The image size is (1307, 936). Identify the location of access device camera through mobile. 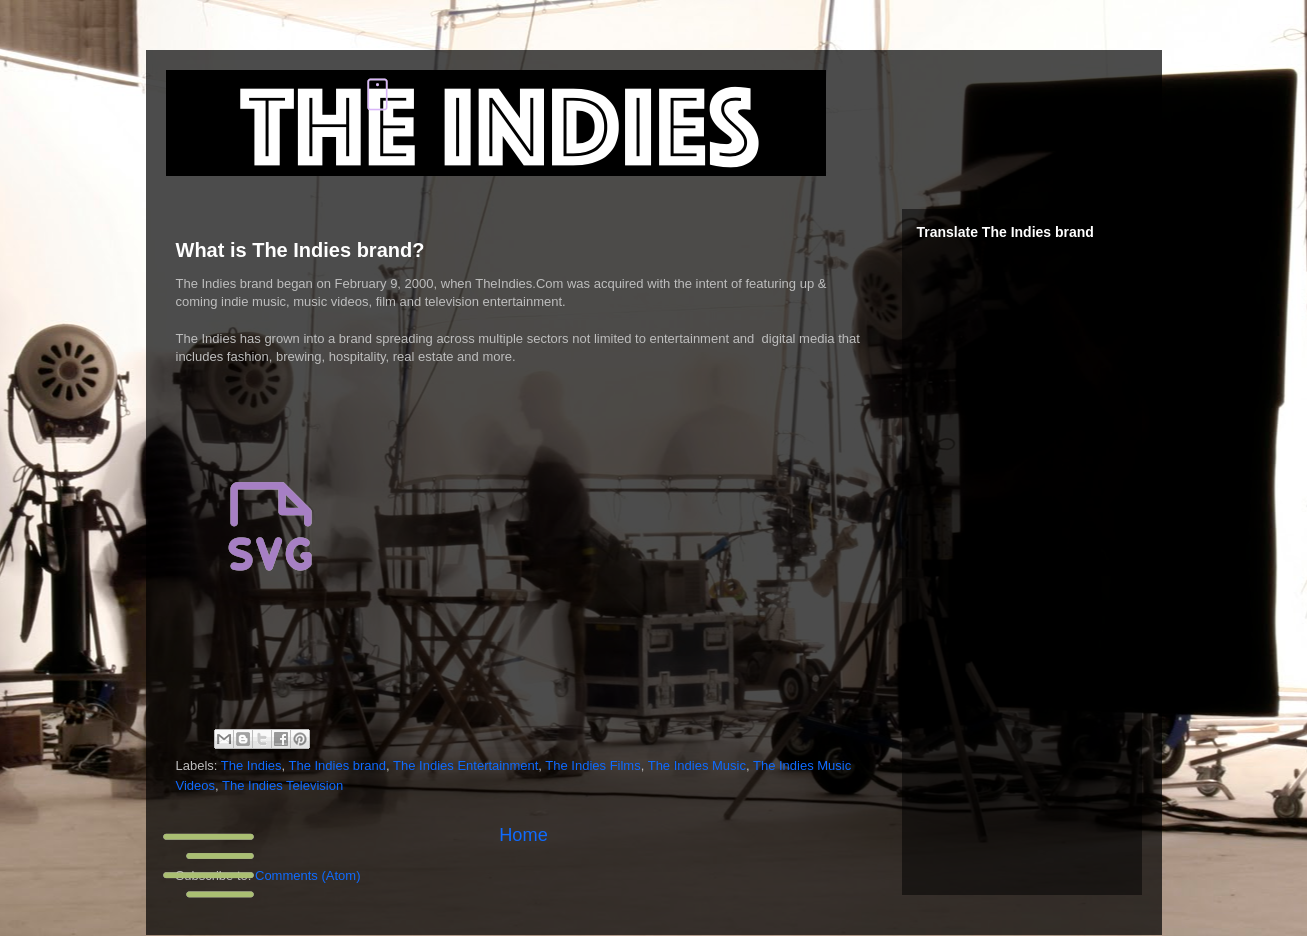
(377, 94).